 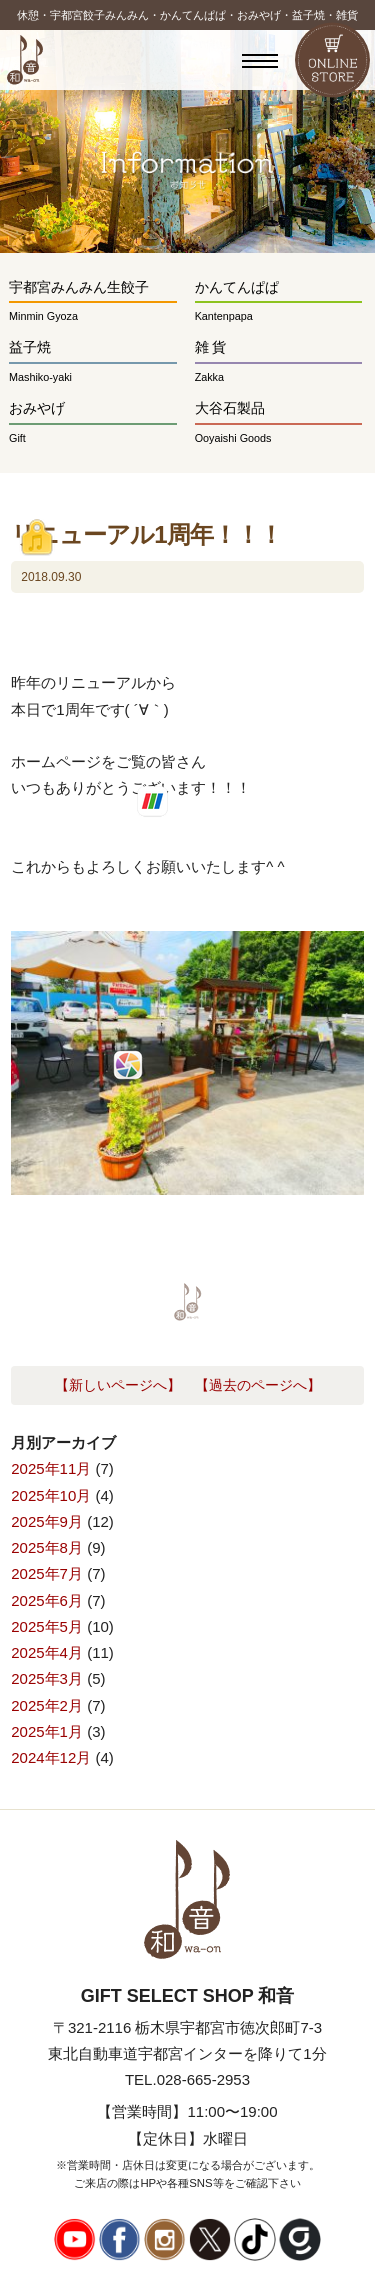 What do you see at coordinates (128, 1065) in the screenshot?
I see `open darktable photo editing application` at bounding box center [128, 1065].